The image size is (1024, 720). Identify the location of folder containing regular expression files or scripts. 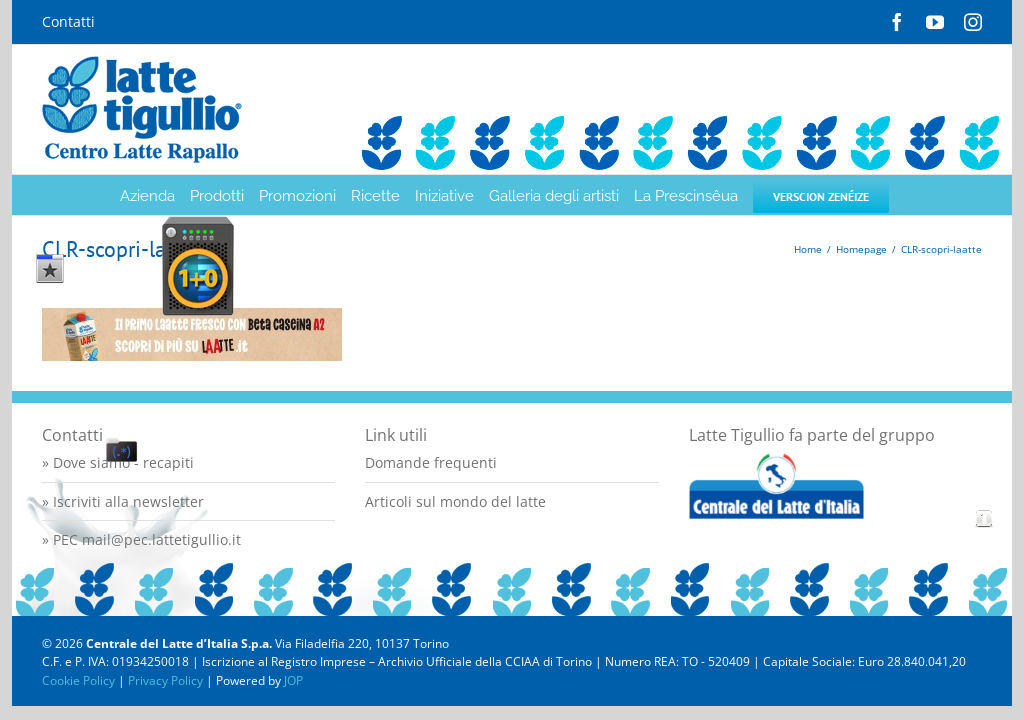
(121, 450).